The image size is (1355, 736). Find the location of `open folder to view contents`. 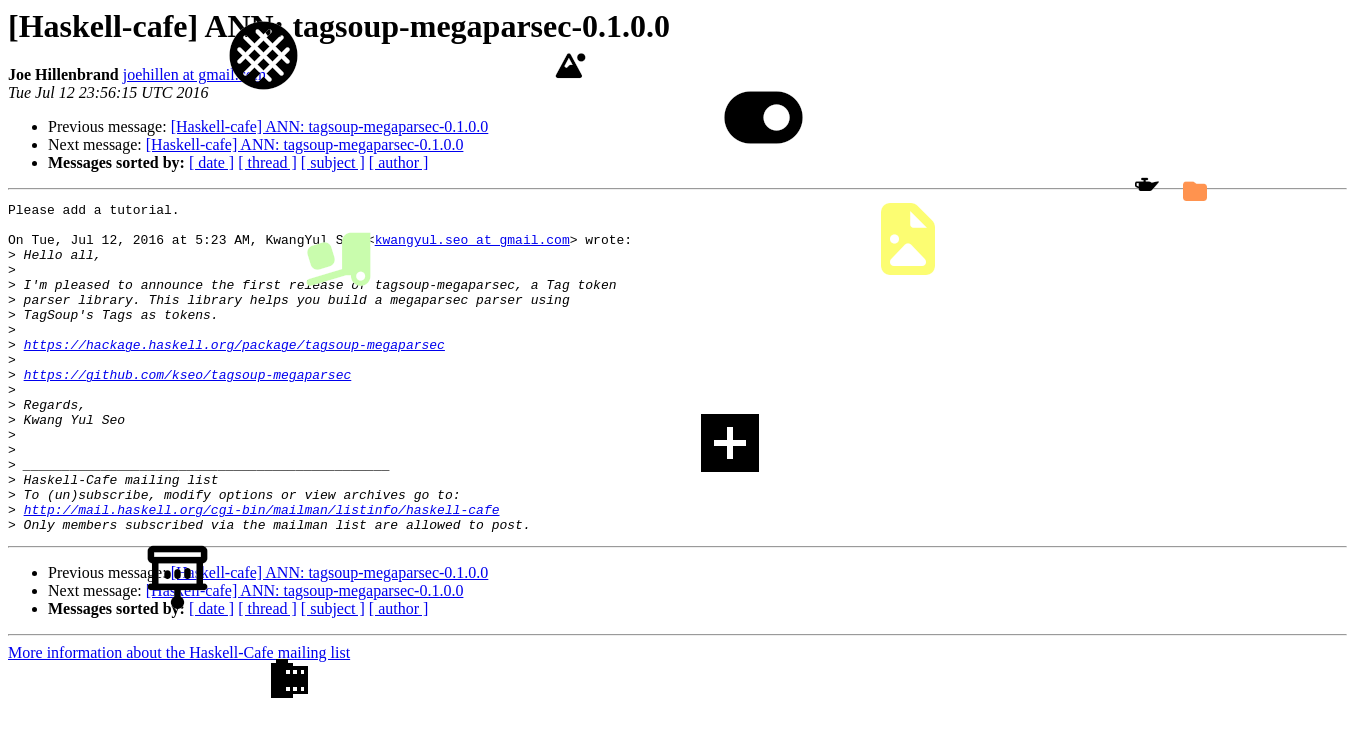

open folder to view contents is located at coordinates (1195, 192).